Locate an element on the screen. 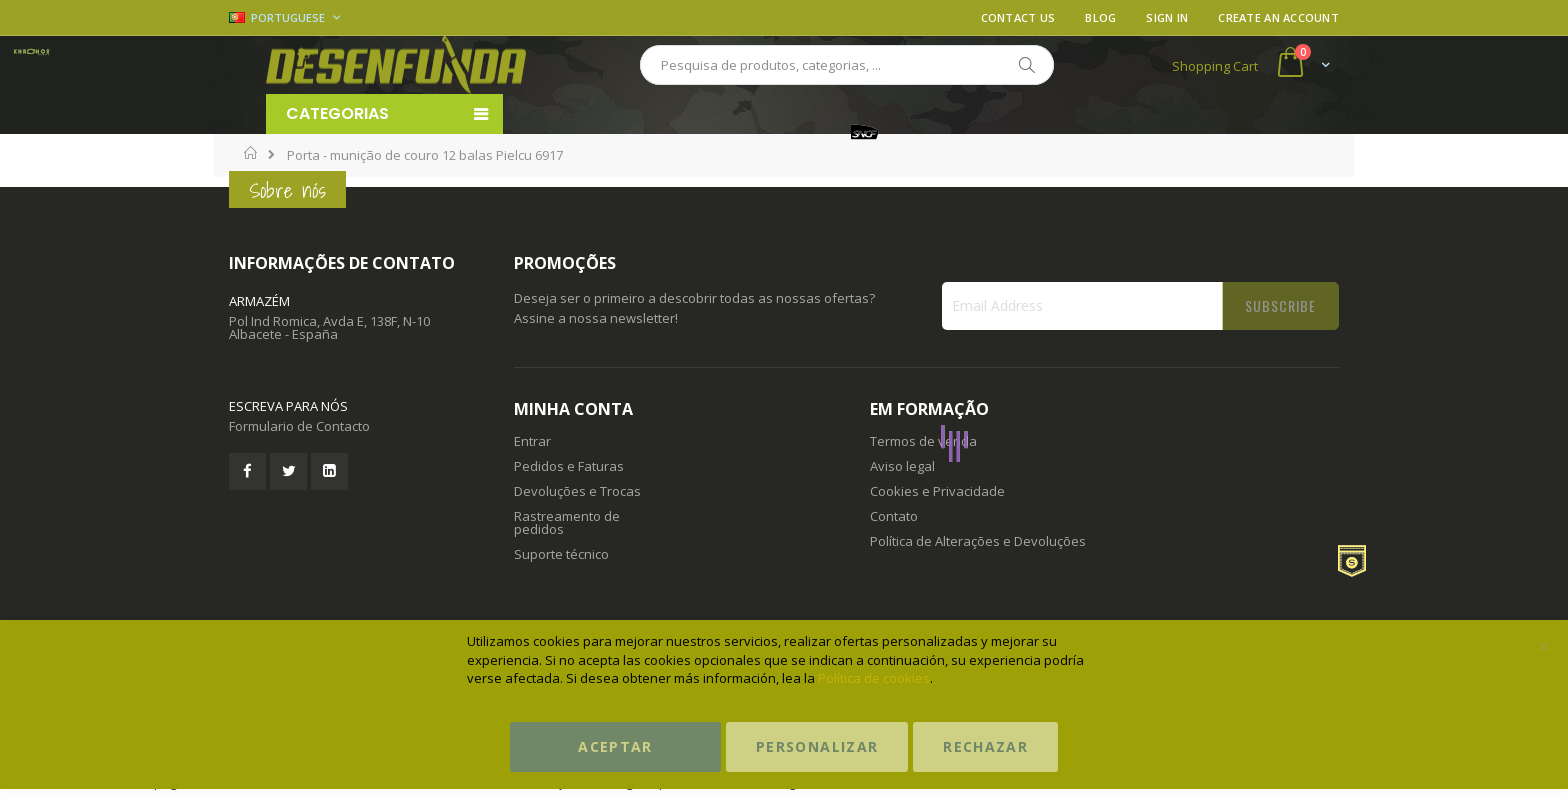  open the SNCF French railway app is located at coordinates (865, 132).